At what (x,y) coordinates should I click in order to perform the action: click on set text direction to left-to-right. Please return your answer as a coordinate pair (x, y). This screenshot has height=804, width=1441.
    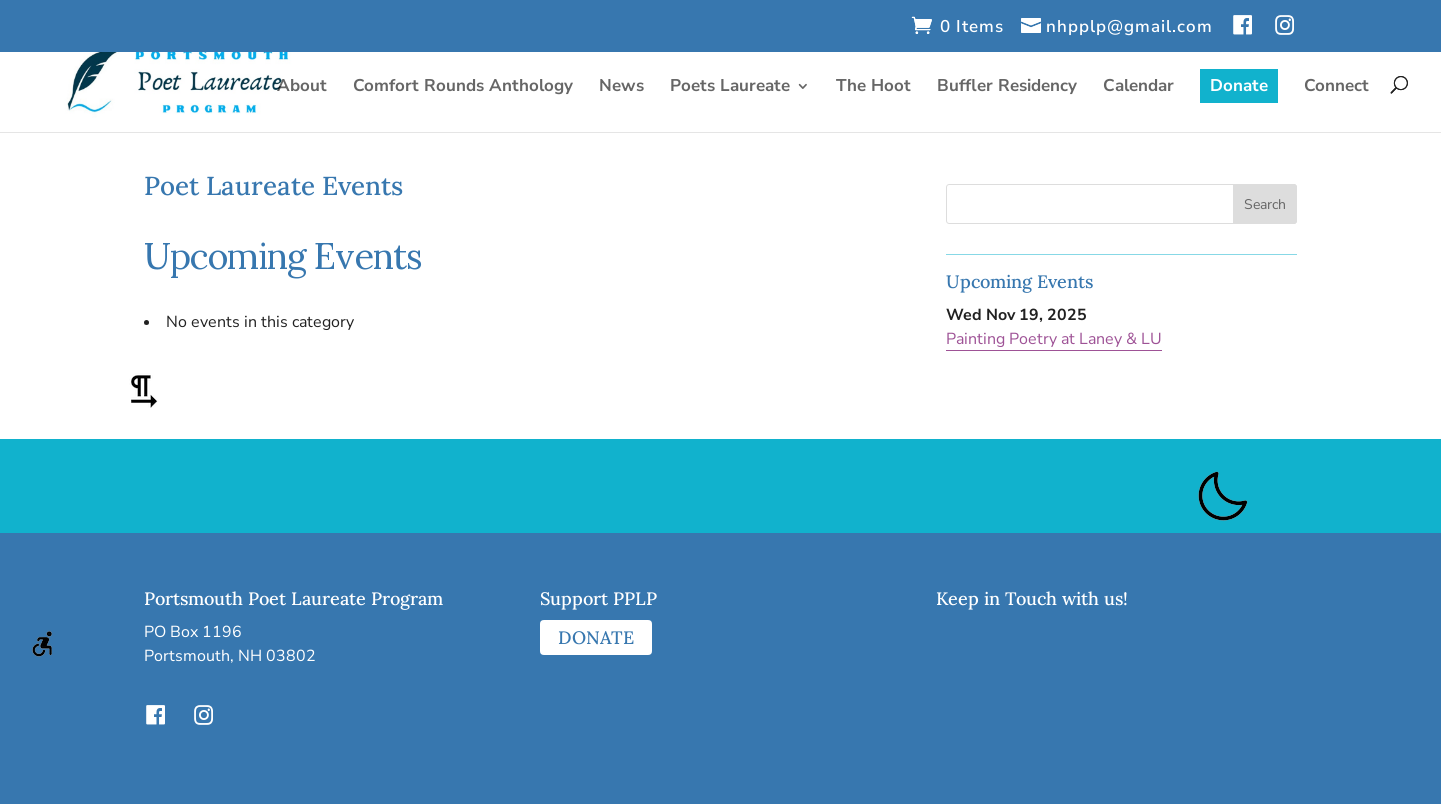
    Looking at the image, I should click on (142, 391).